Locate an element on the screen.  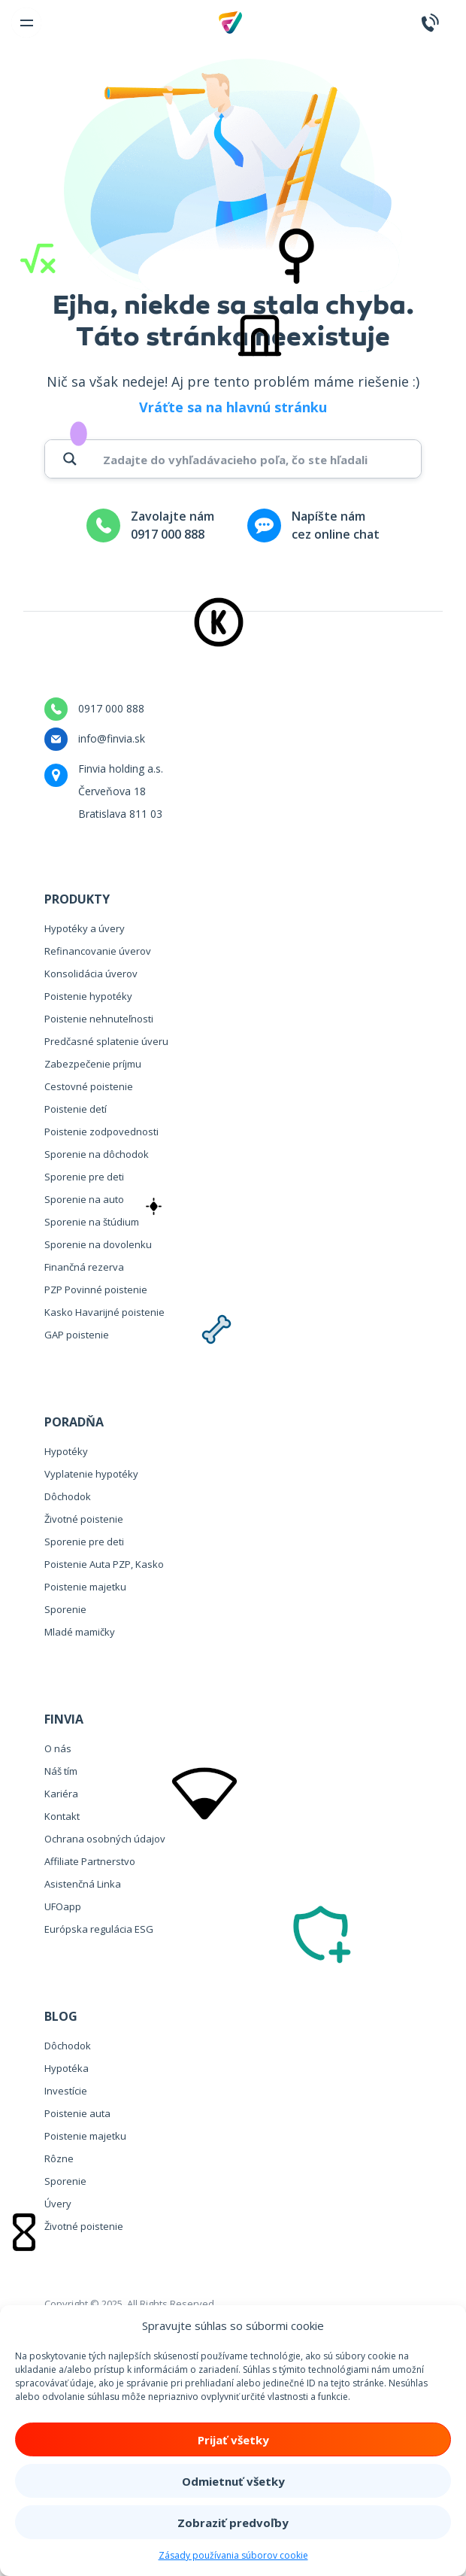
indicates a process is waiting or pending is located at coordinates (24, 2232).